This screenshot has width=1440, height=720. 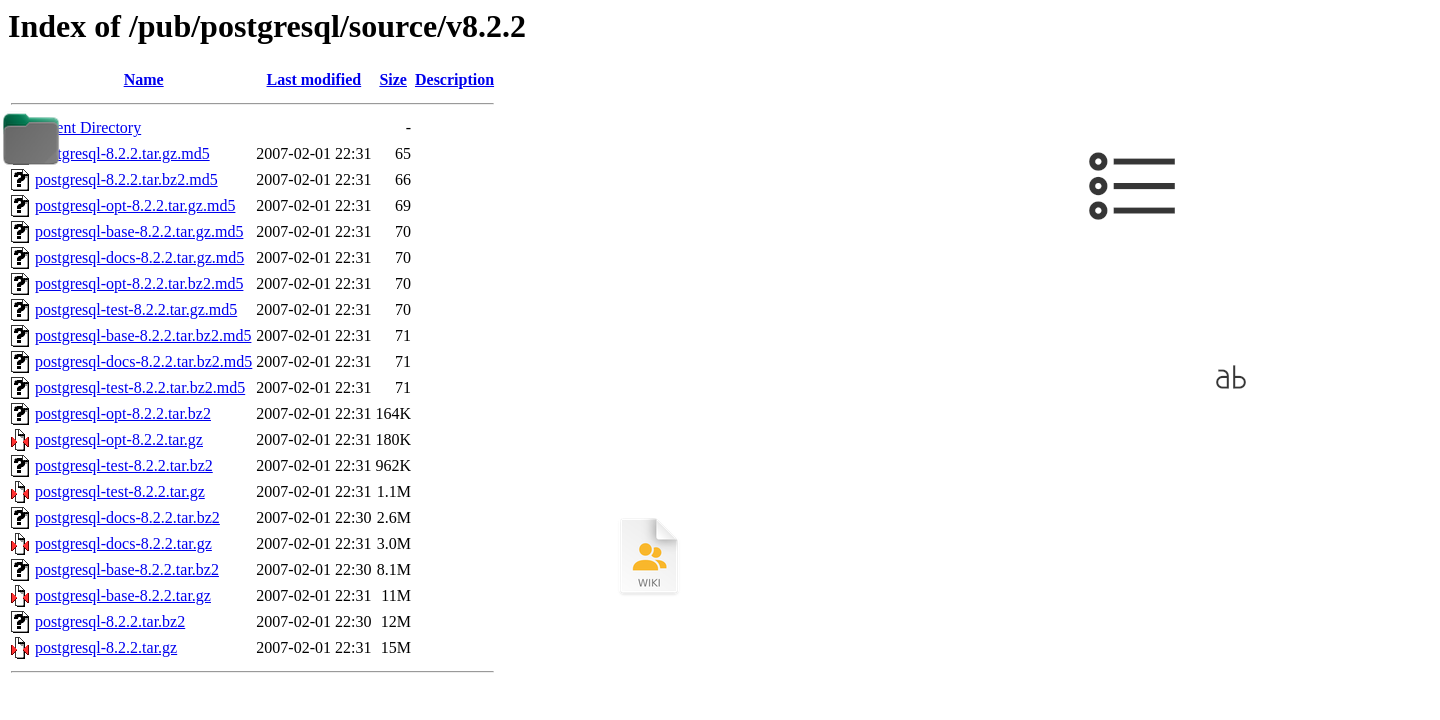 I want to click on wiki document file type, so click(x=649, y=557).